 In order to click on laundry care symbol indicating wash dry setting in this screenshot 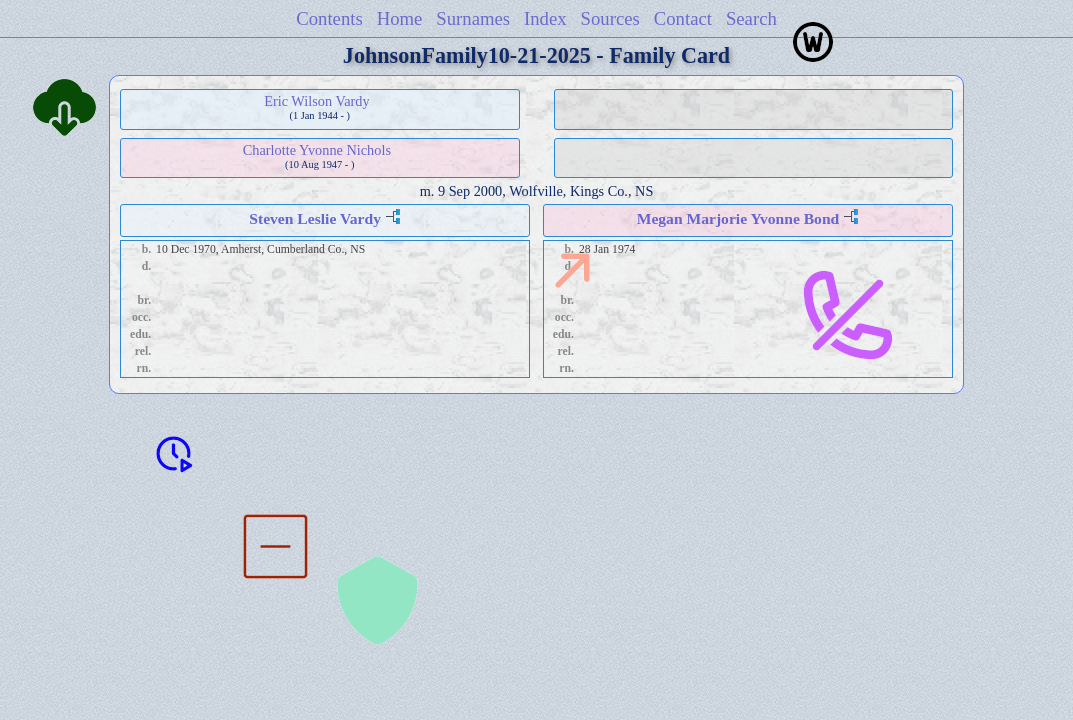, I will do `click(813, 42)`.